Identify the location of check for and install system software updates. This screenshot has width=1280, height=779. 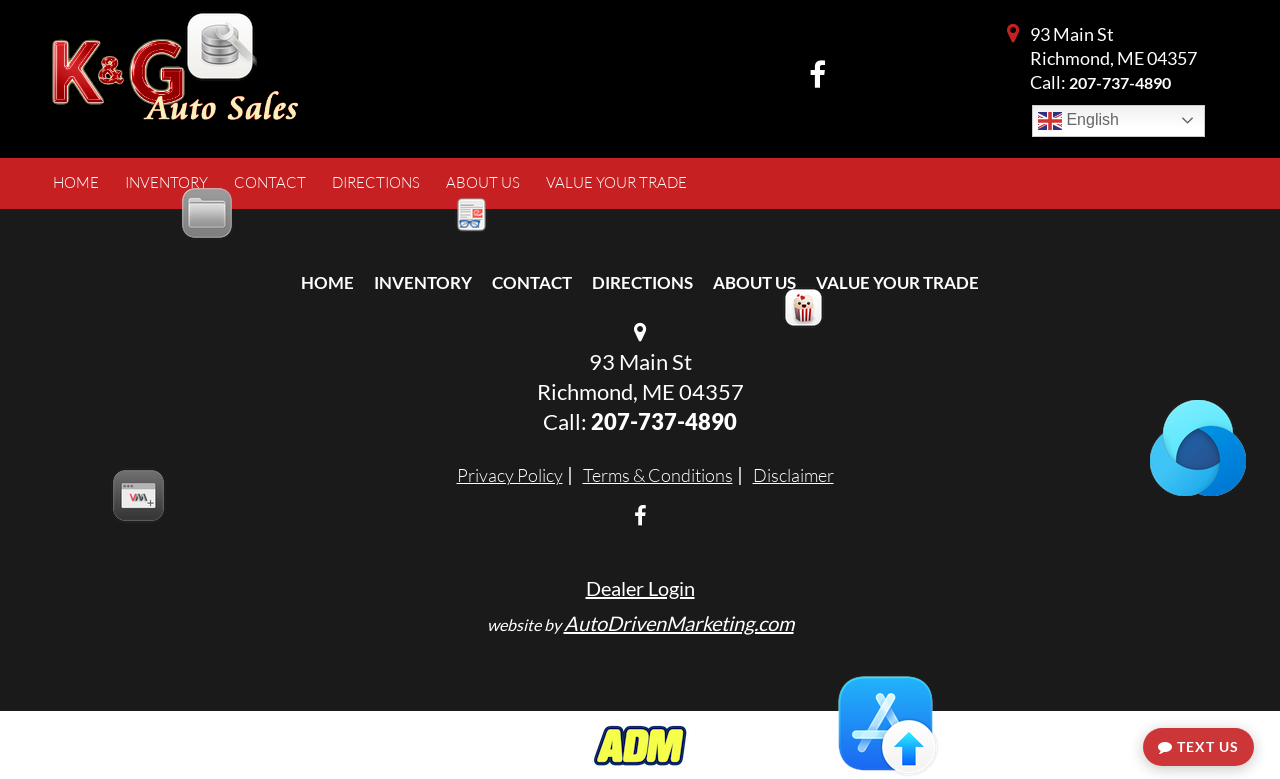
(885, 723).